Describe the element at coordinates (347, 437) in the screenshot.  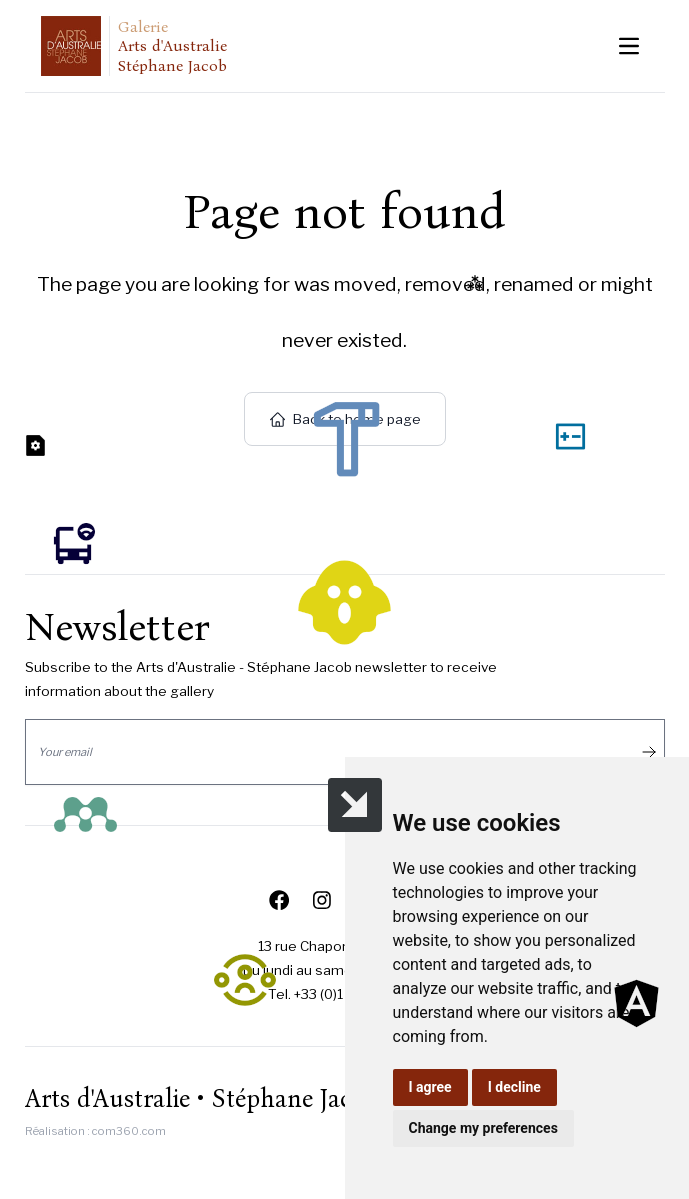
I see `access design or building tools` at that location.